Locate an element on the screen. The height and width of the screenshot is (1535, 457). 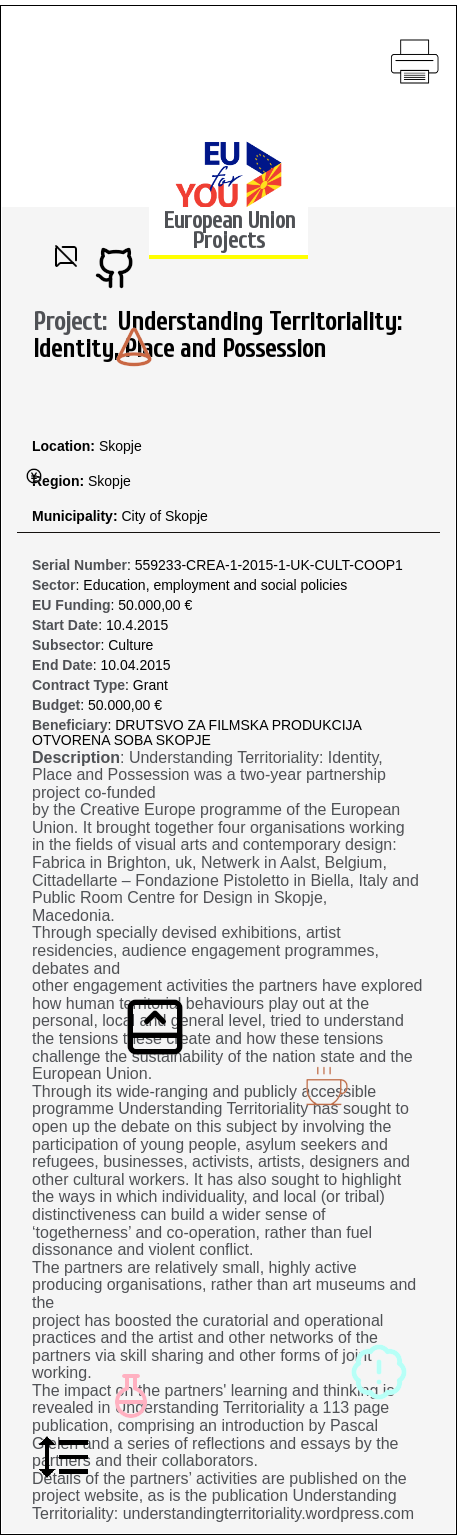
indicates an alert or warning notification is located at coordinates (379, 1372).